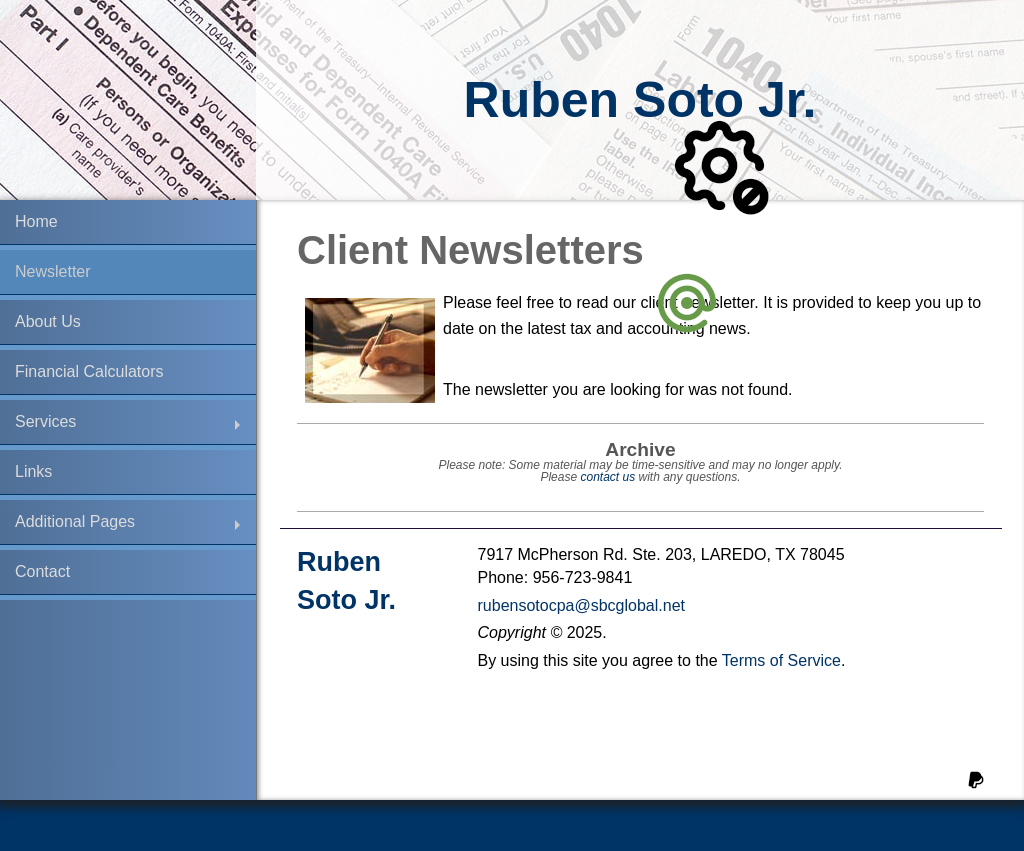 The width and height of the screenshot is (1024, 851). I want to click on cancel or abort settings changes, so click(719, 165).